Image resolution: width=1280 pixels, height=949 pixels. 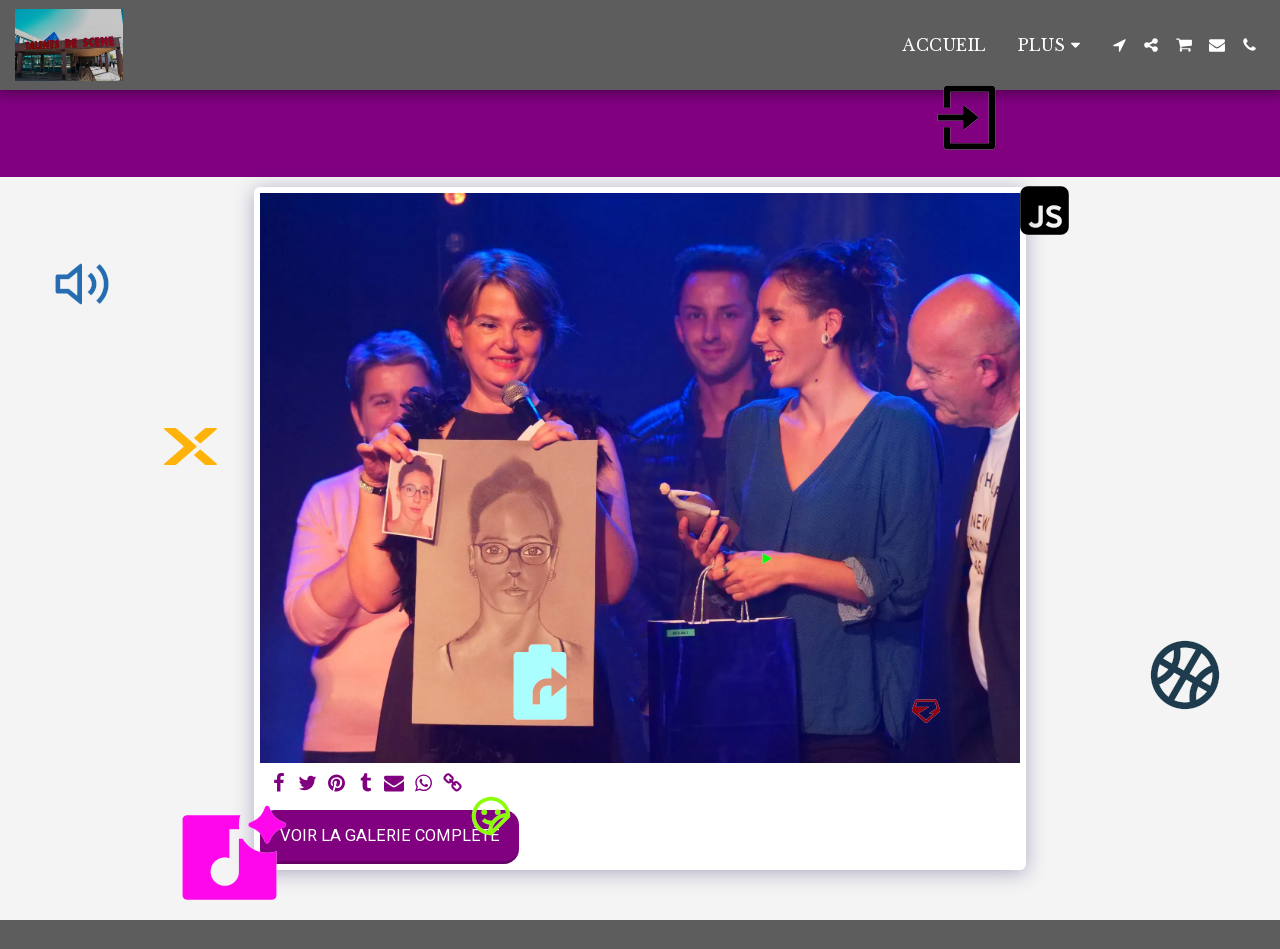 What do you see at coordinates (969, 117) in the screenshot?
I see `log in to your account` at bounding box center [969, 117].